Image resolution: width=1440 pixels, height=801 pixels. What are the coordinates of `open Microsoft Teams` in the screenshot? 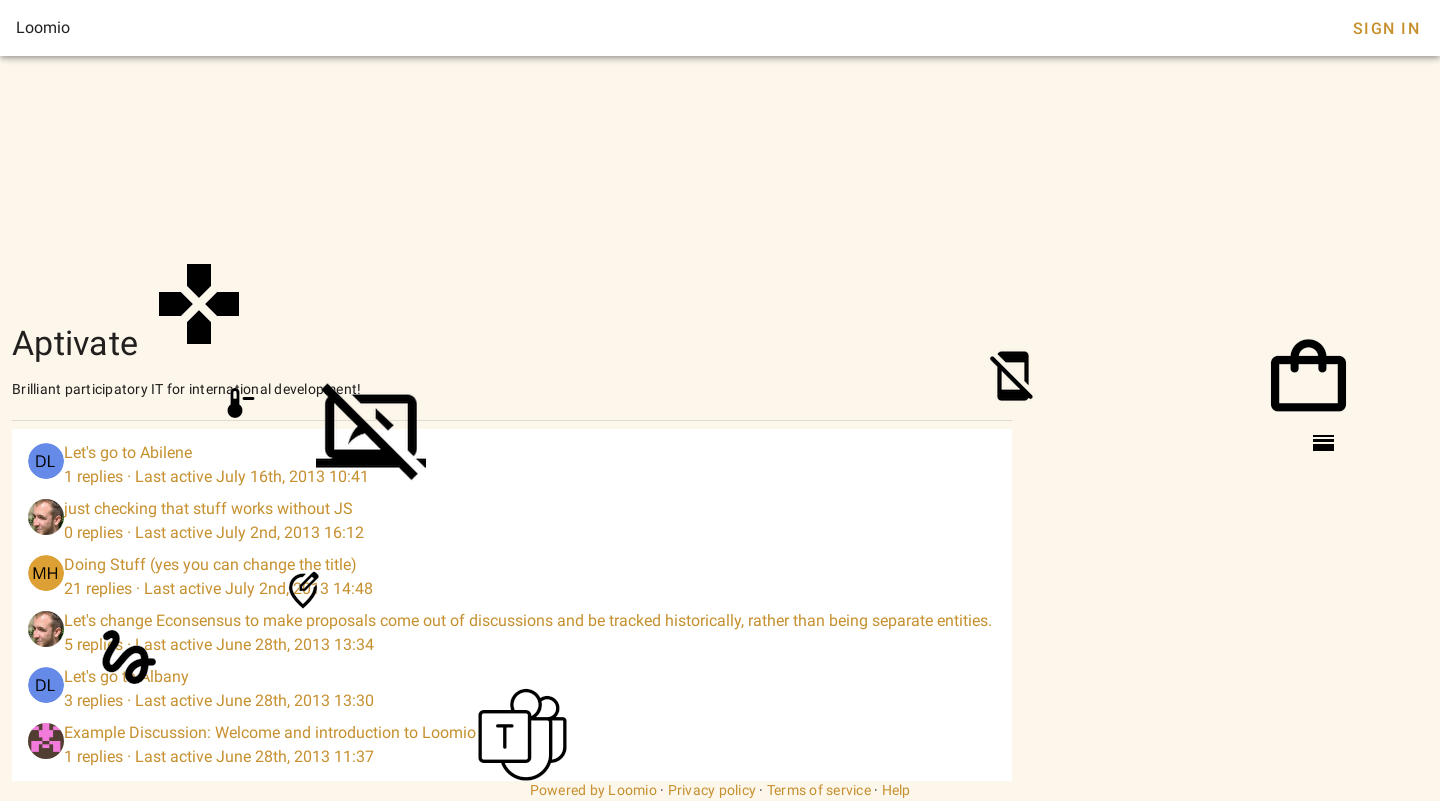 It's located at (522, 736).